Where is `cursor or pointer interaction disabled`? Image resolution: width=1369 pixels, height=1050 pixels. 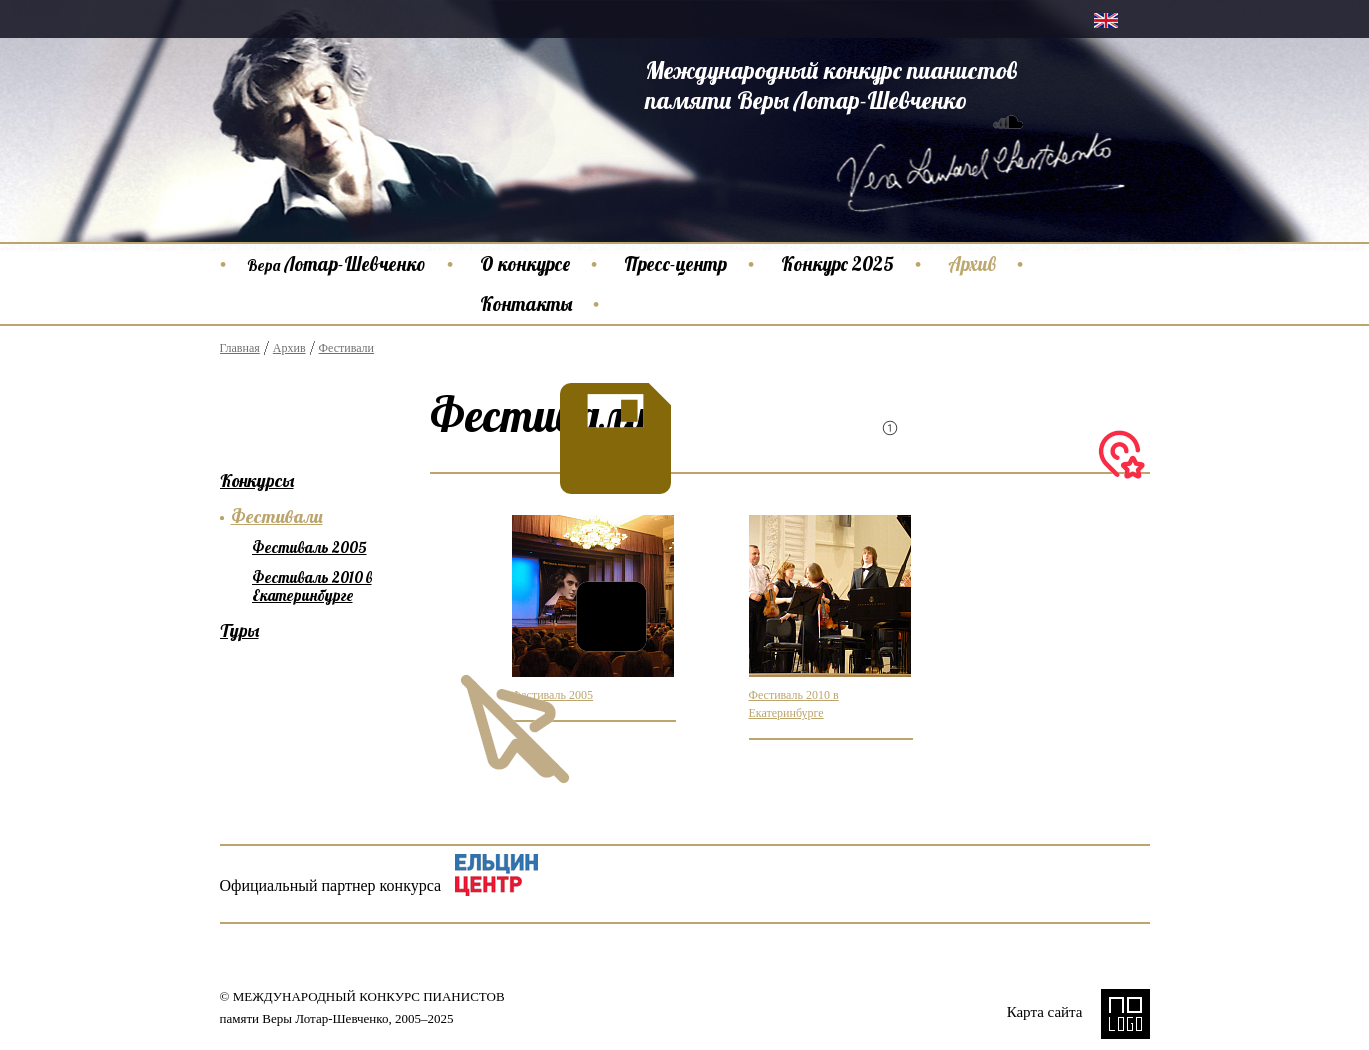
cursor or pointer interaction disabled is located at coordinates (515, 729).